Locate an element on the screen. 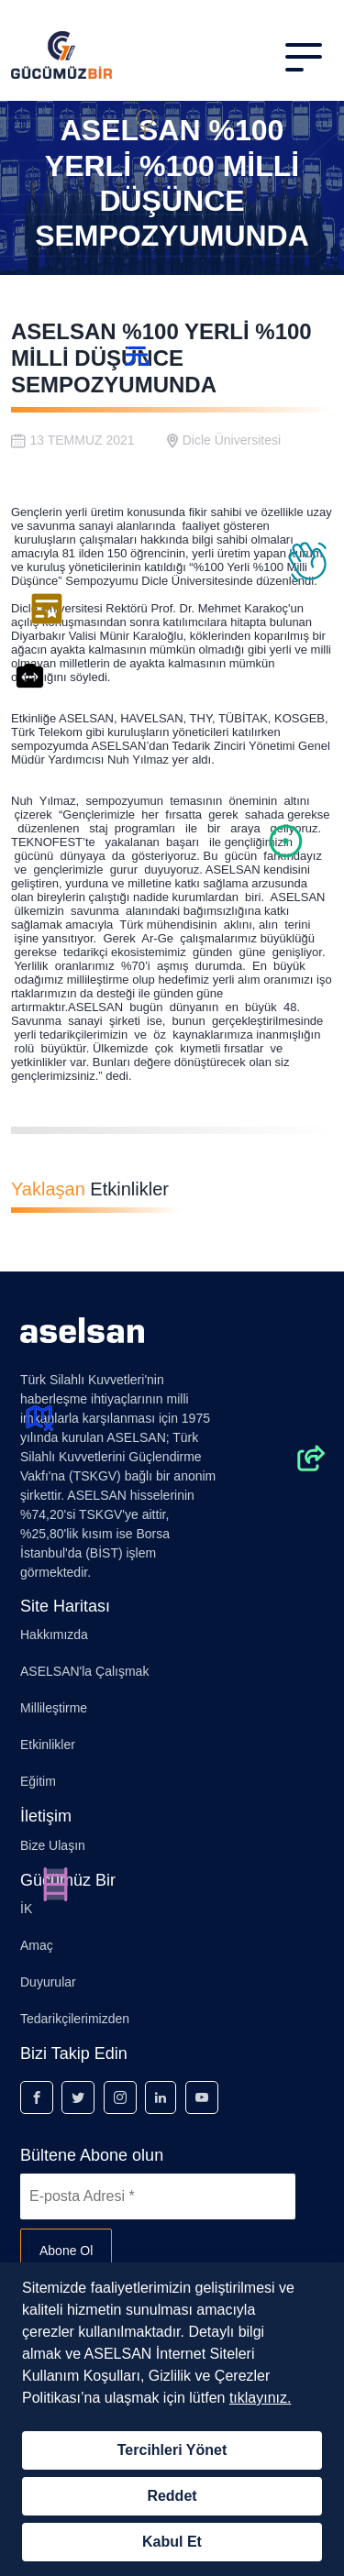 The height and width of the screenshot is (2576, 344). select this option from a list is located at coordinates (285, 841).